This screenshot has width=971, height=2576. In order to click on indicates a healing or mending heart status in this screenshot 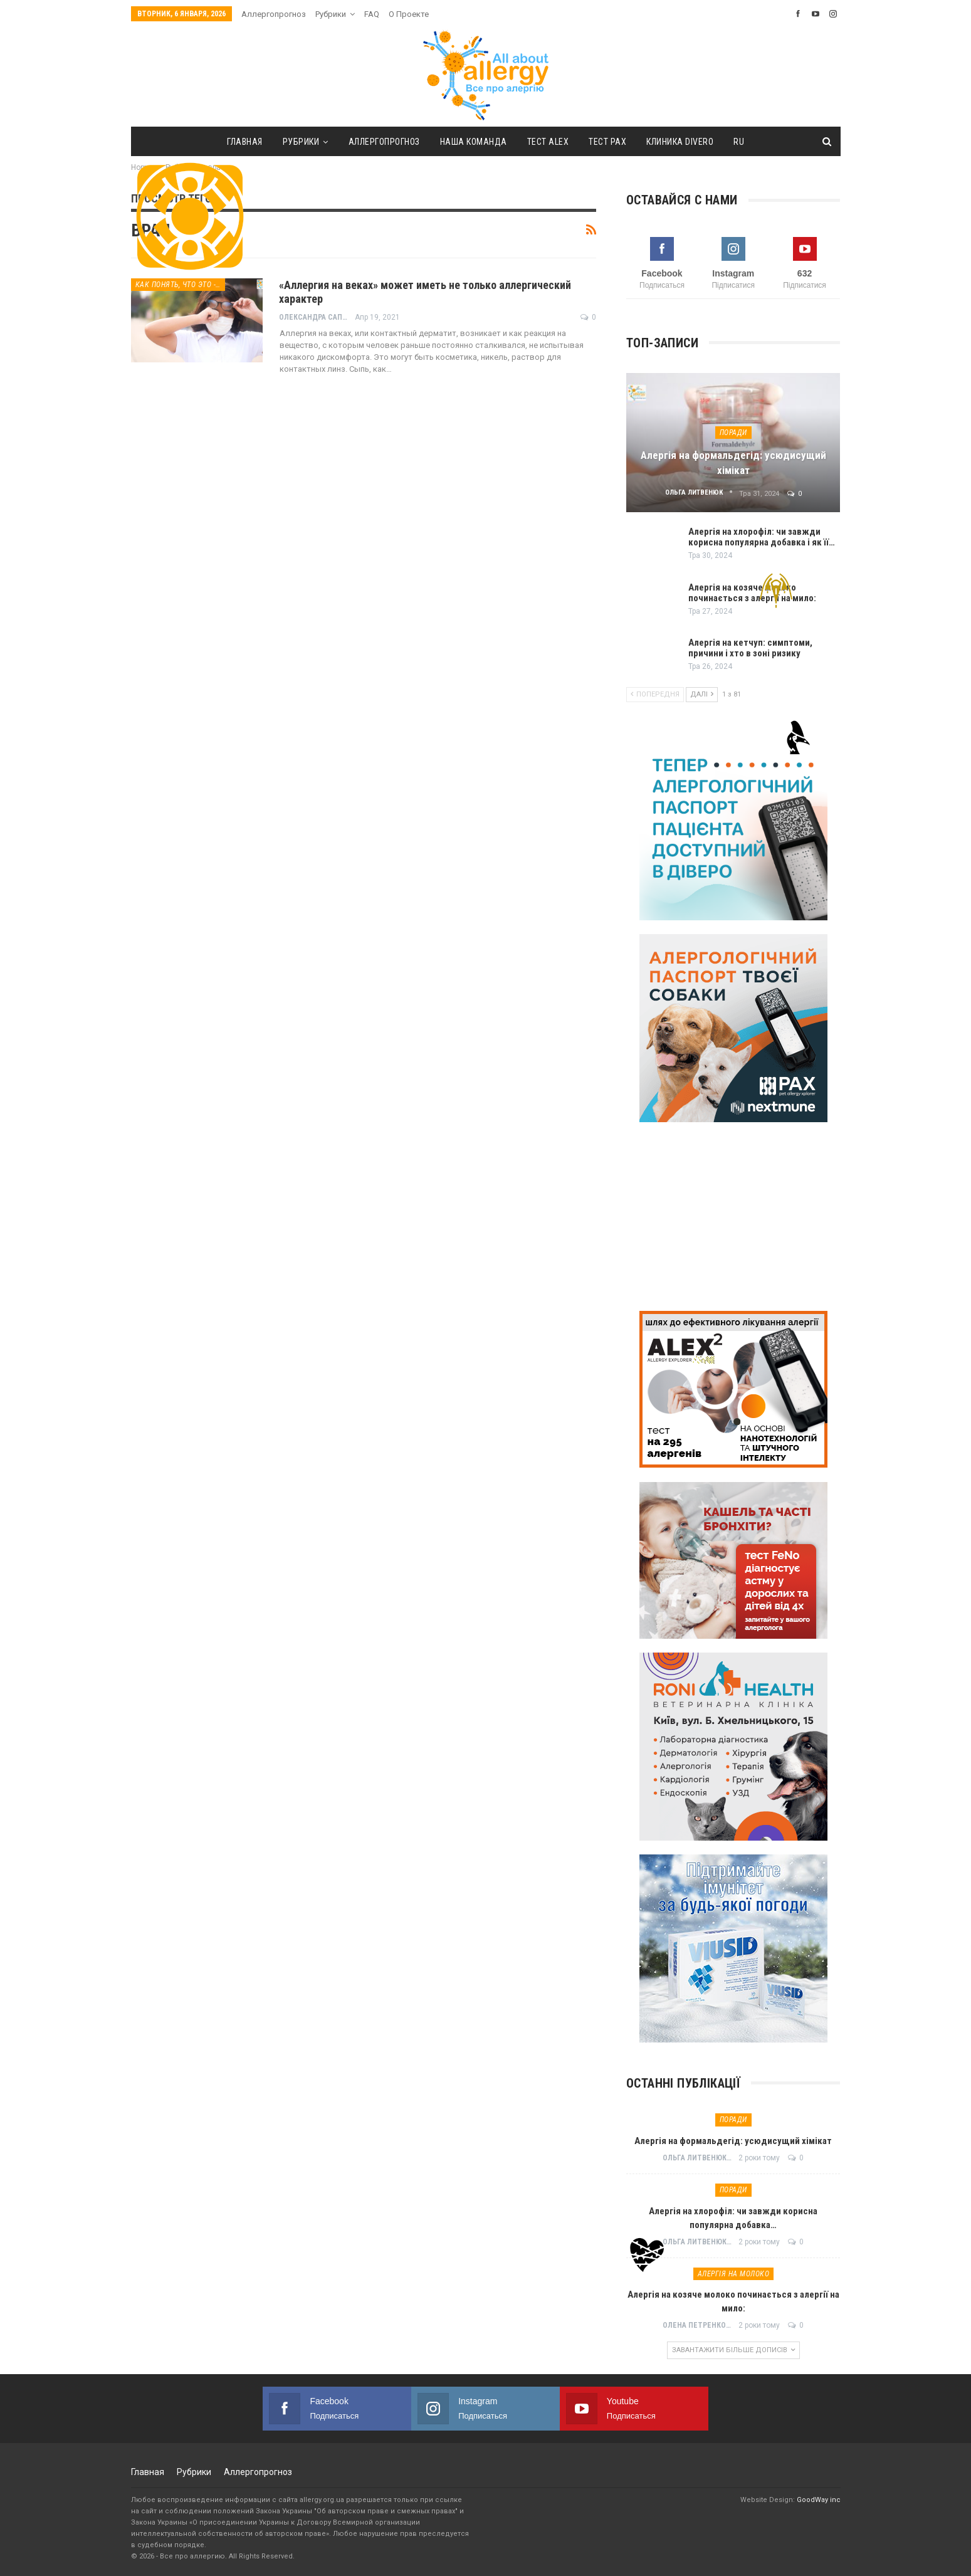, I will do `click(647, 2255)`.